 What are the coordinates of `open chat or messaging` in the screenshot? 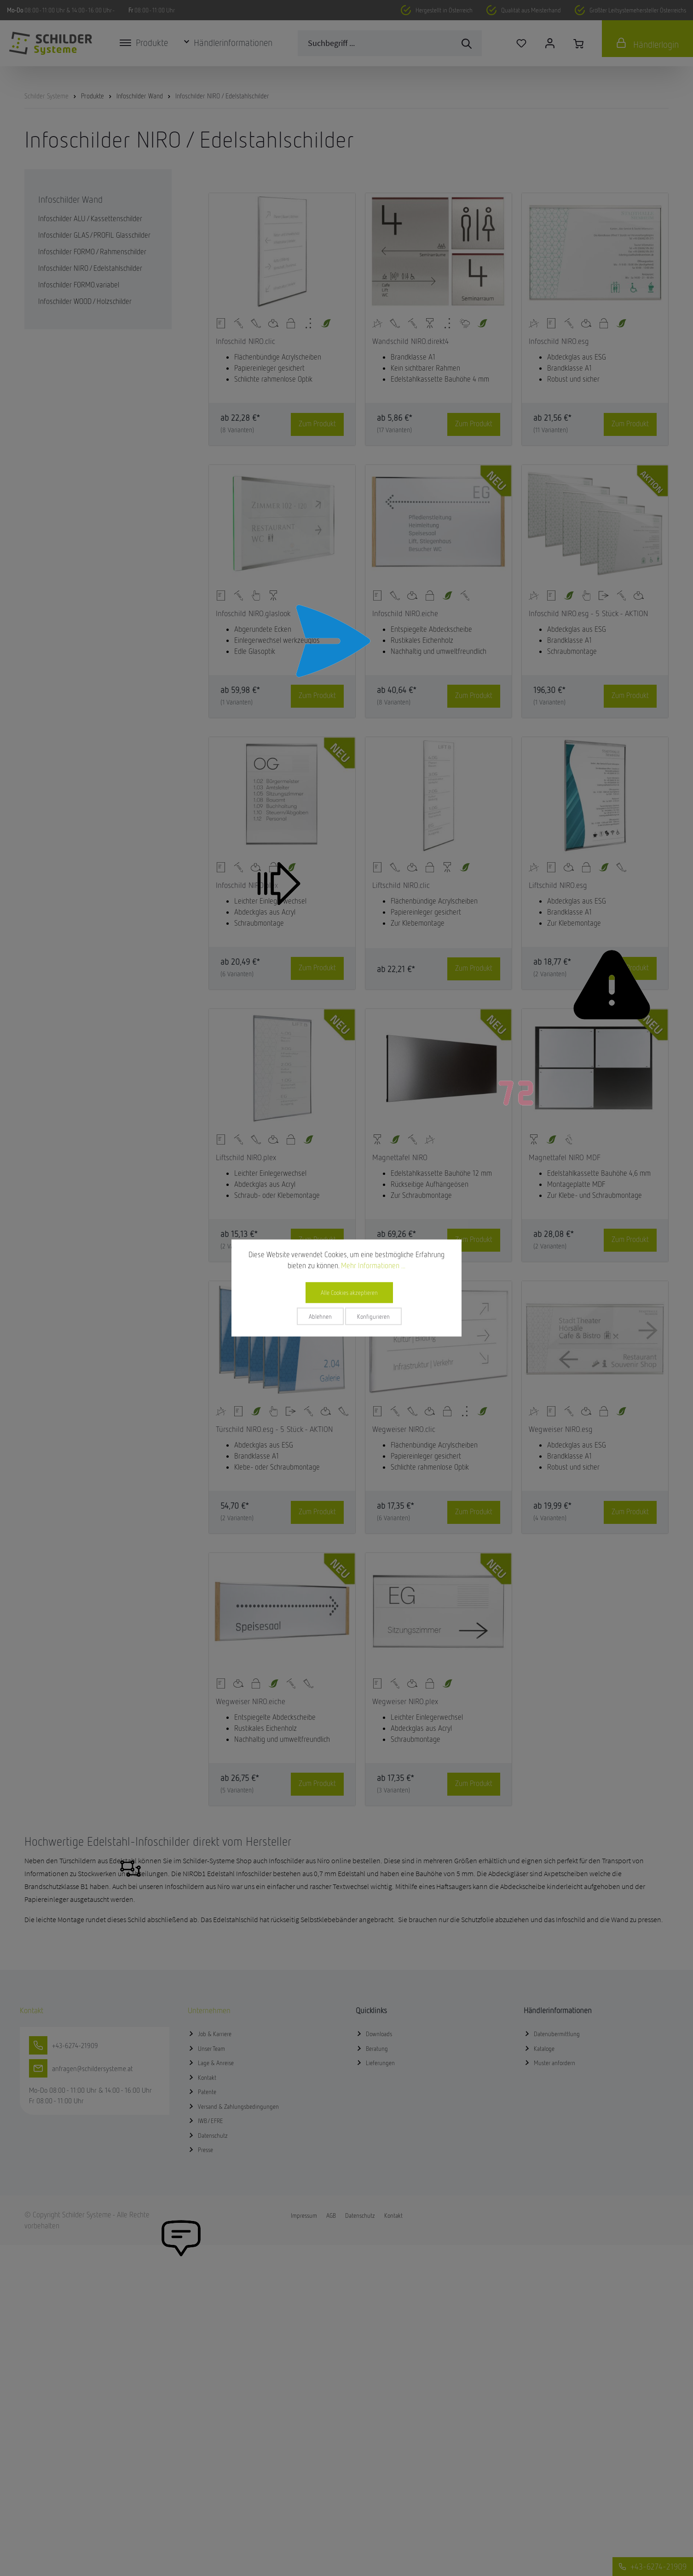 It's located at (181, 2238).